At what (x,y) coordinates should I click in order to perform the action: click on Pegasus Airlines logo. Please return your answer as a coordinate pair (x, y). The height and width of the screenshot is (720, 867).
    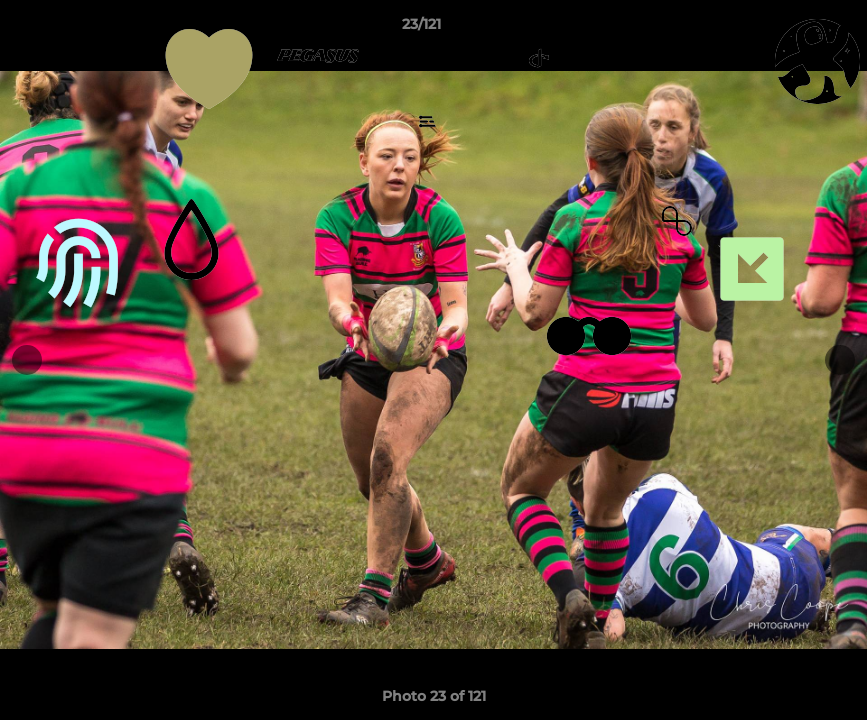
    Looking at the image, I should click on (318, 56).